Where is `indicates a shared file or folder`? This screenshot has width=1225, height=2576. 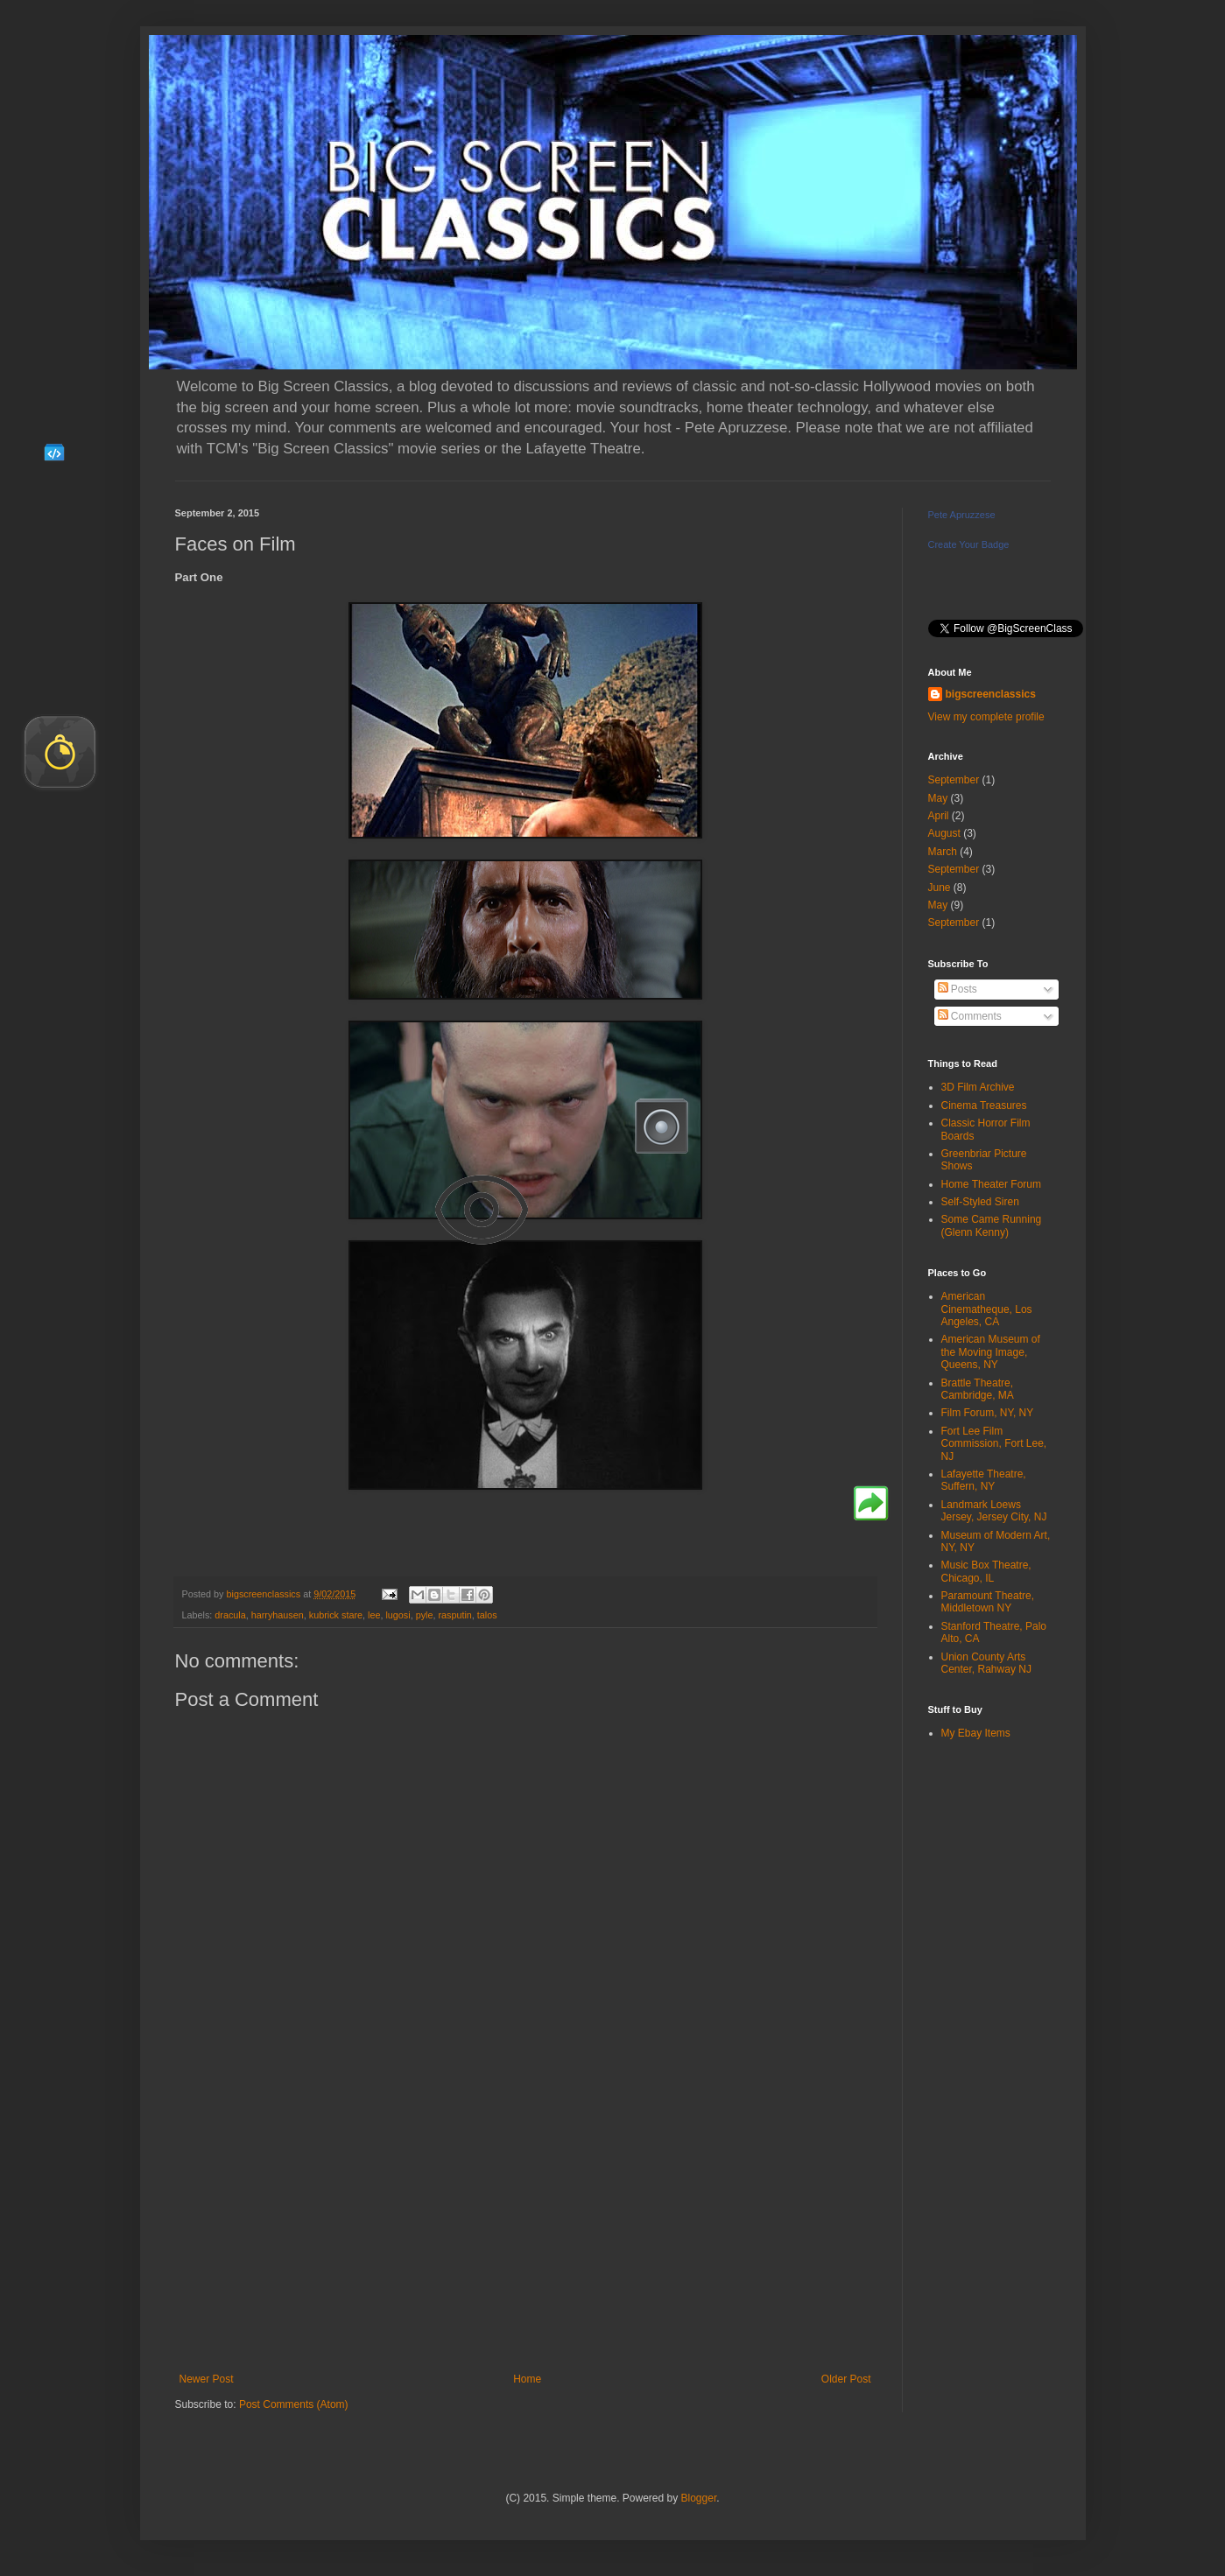 indicates a shared file or folder is located at coordinates (898, 1477).